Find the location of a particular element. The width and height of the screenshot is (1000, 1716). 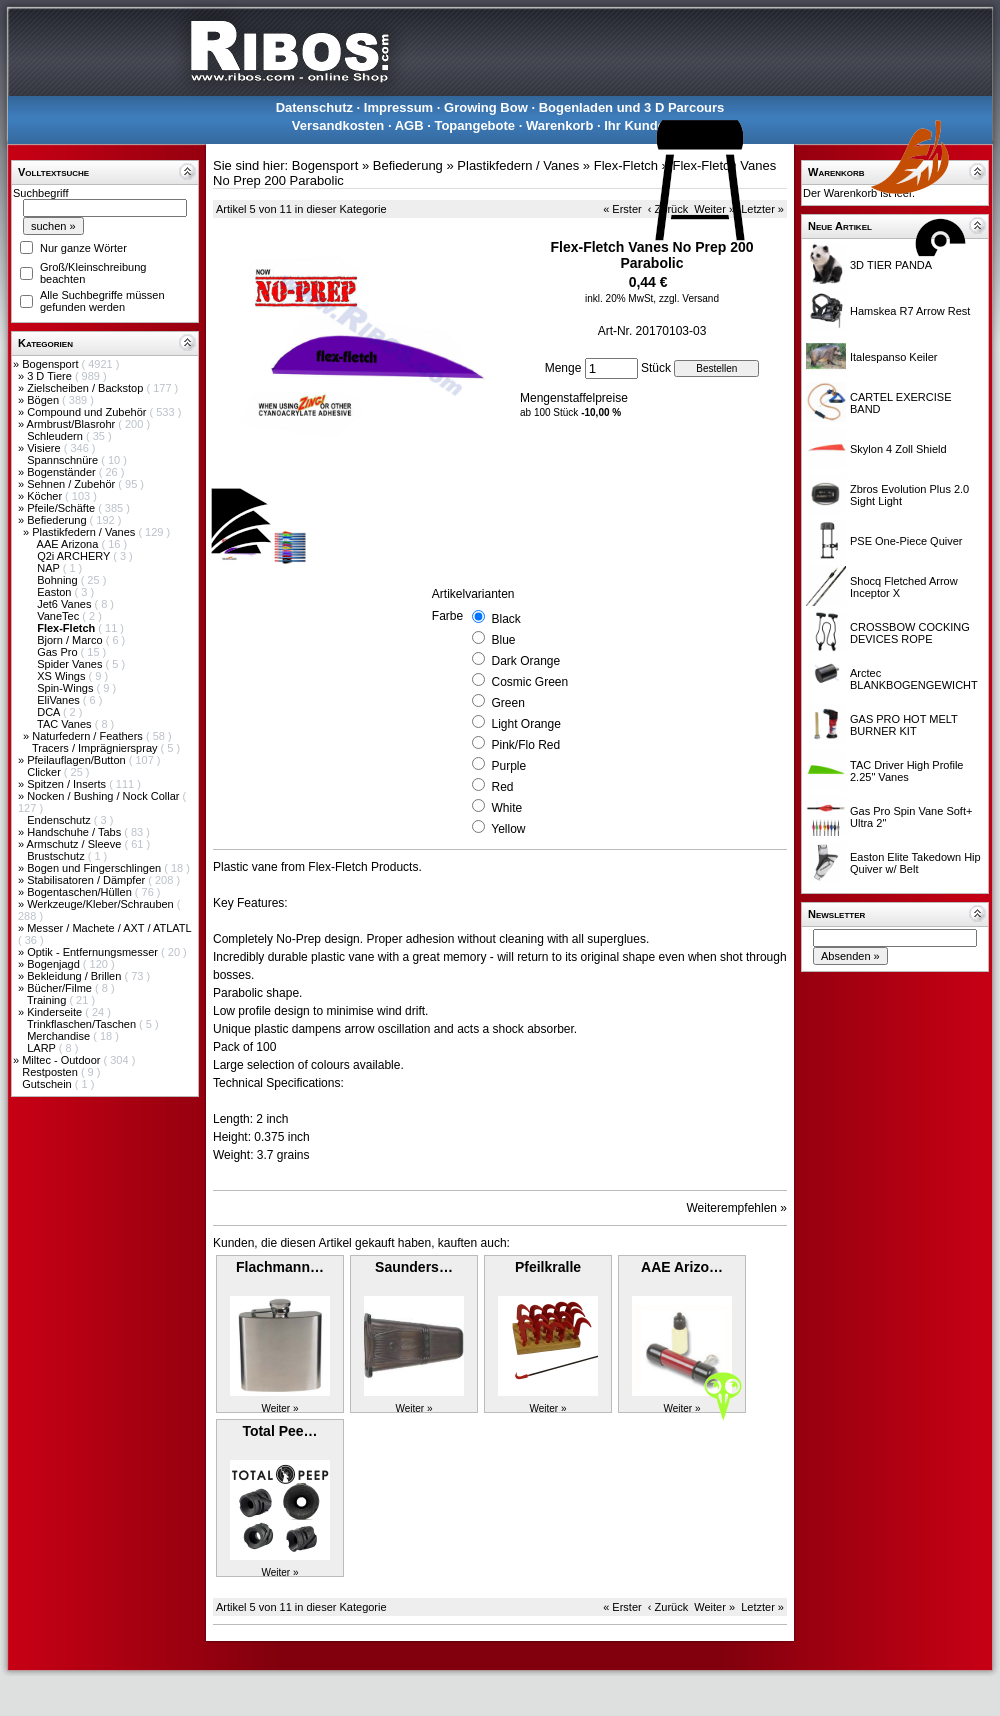

access player armor or equipment settings is located at coordinates (940, 237).